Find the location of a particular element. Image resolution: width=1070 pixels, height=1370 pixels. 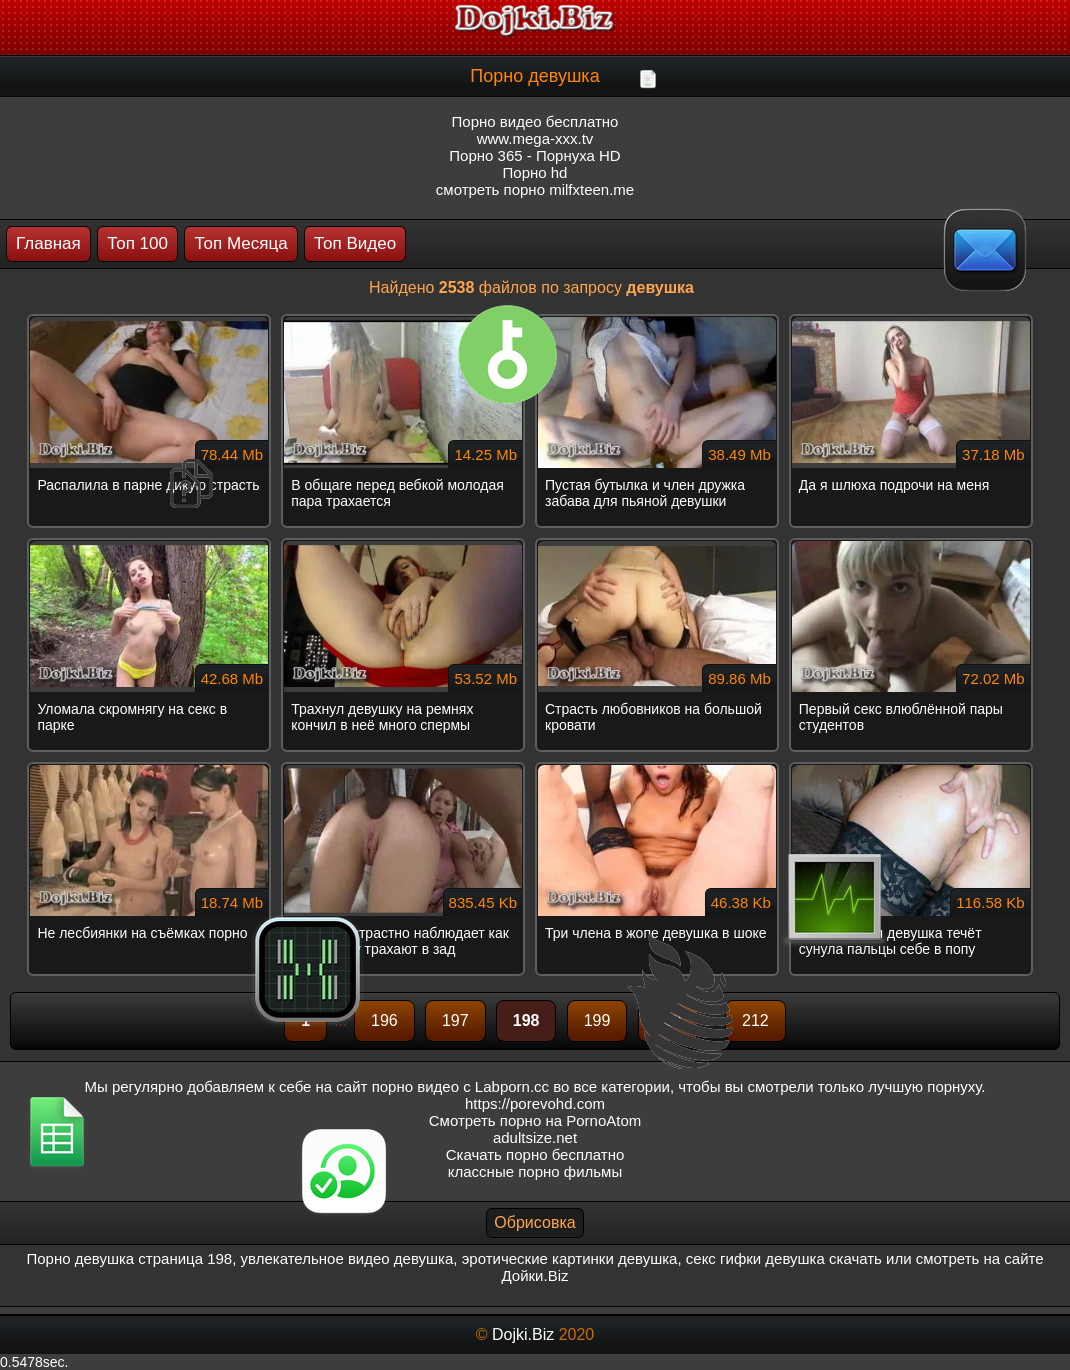

collaboration or screen sharing request approved is located at coordinates (344, 1171).